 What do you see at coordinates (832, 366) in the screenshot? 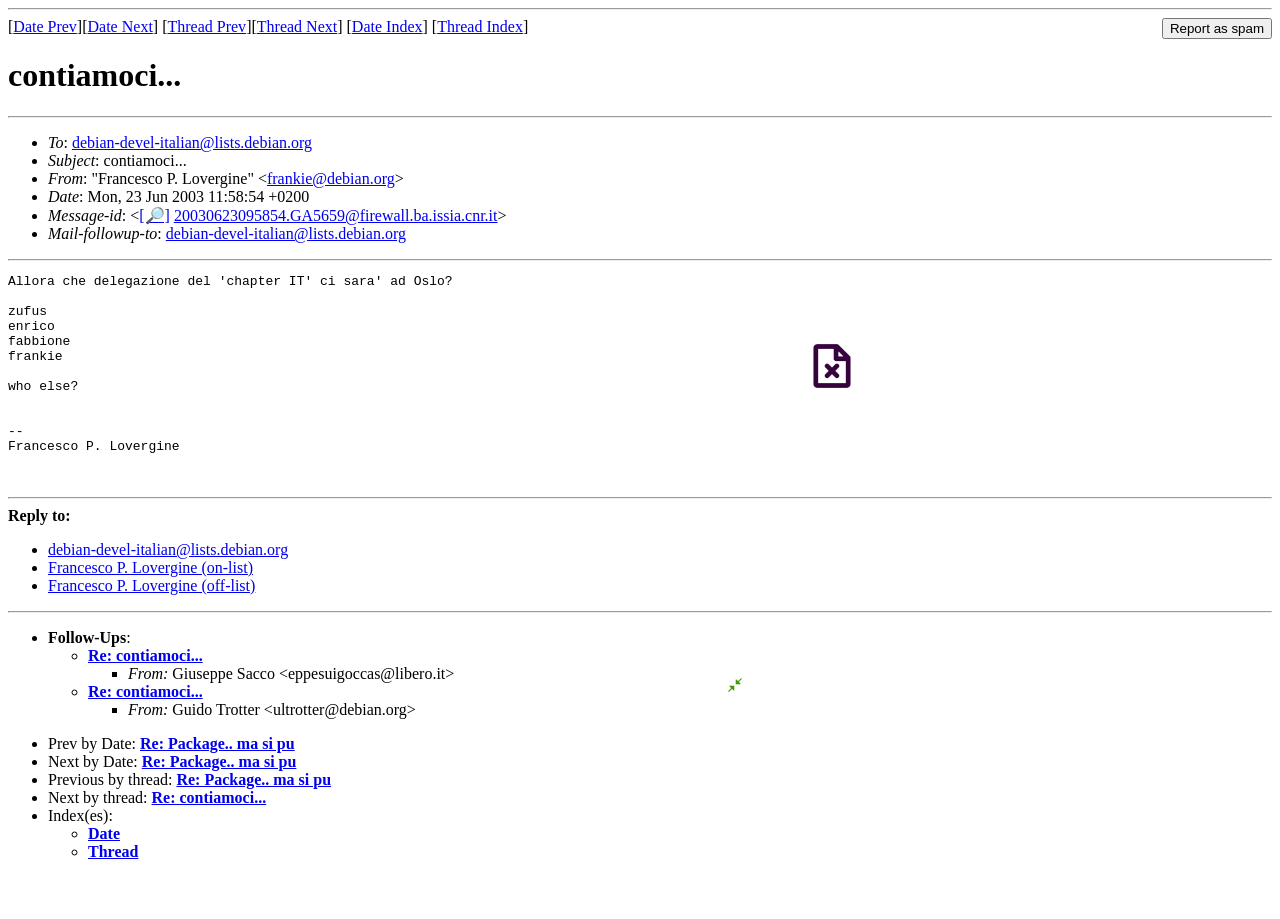
I see `delete or remove a file` at bounding box center [832, 366].